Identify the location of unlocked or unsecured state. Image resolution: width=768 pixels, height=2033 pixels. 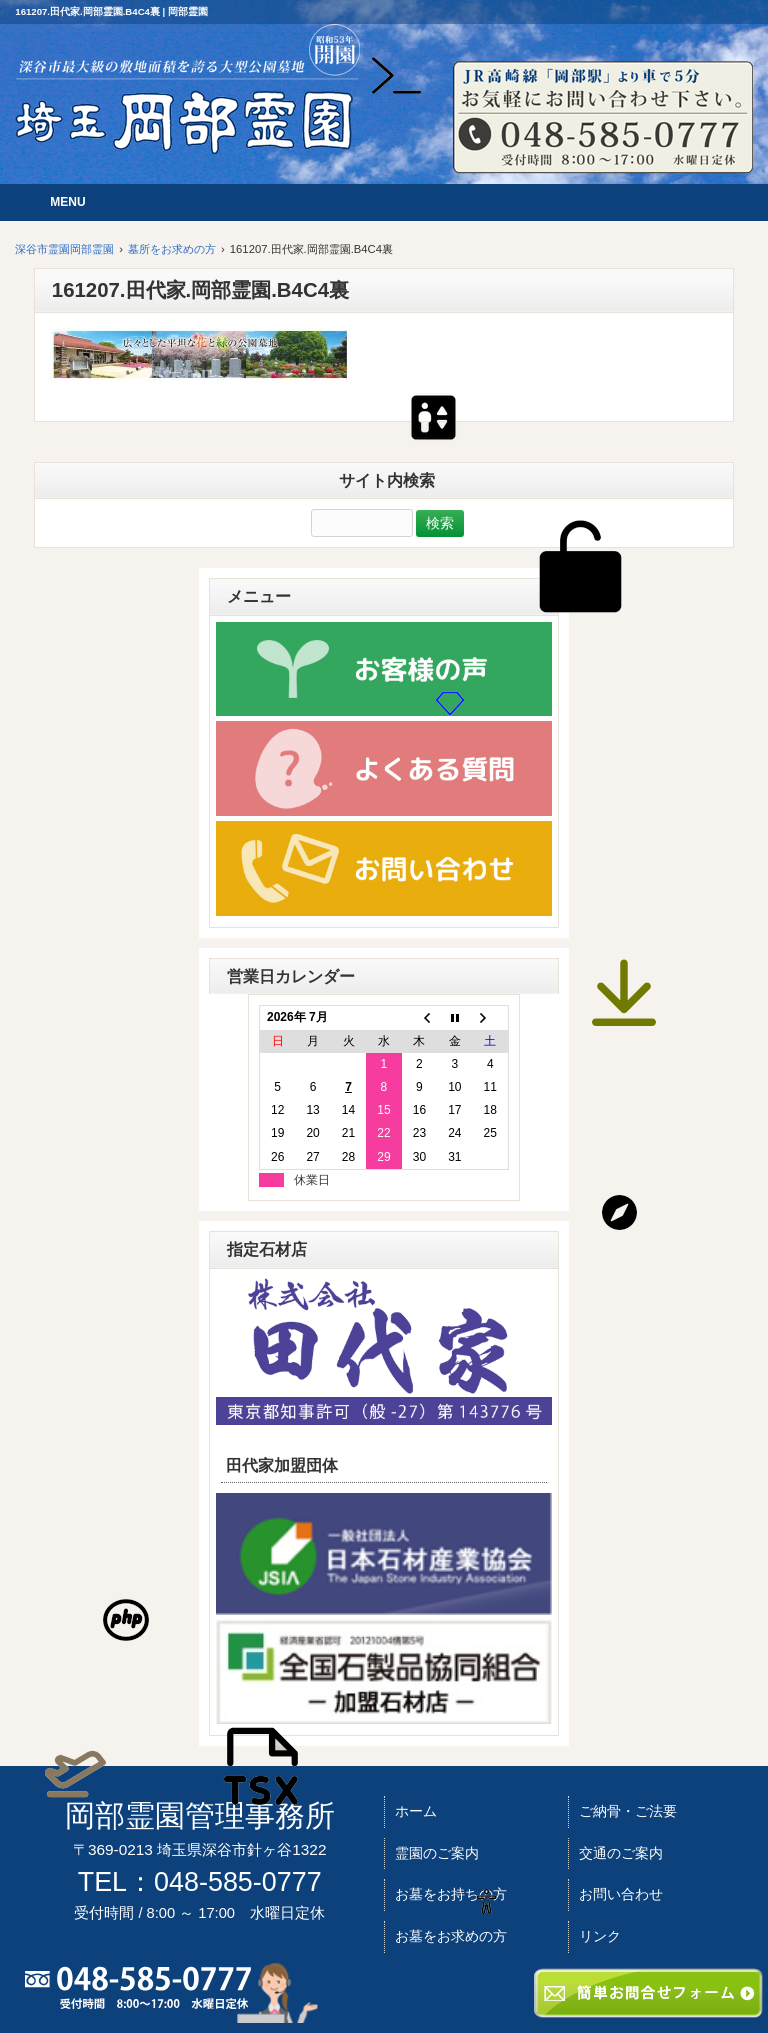
(580, 571).